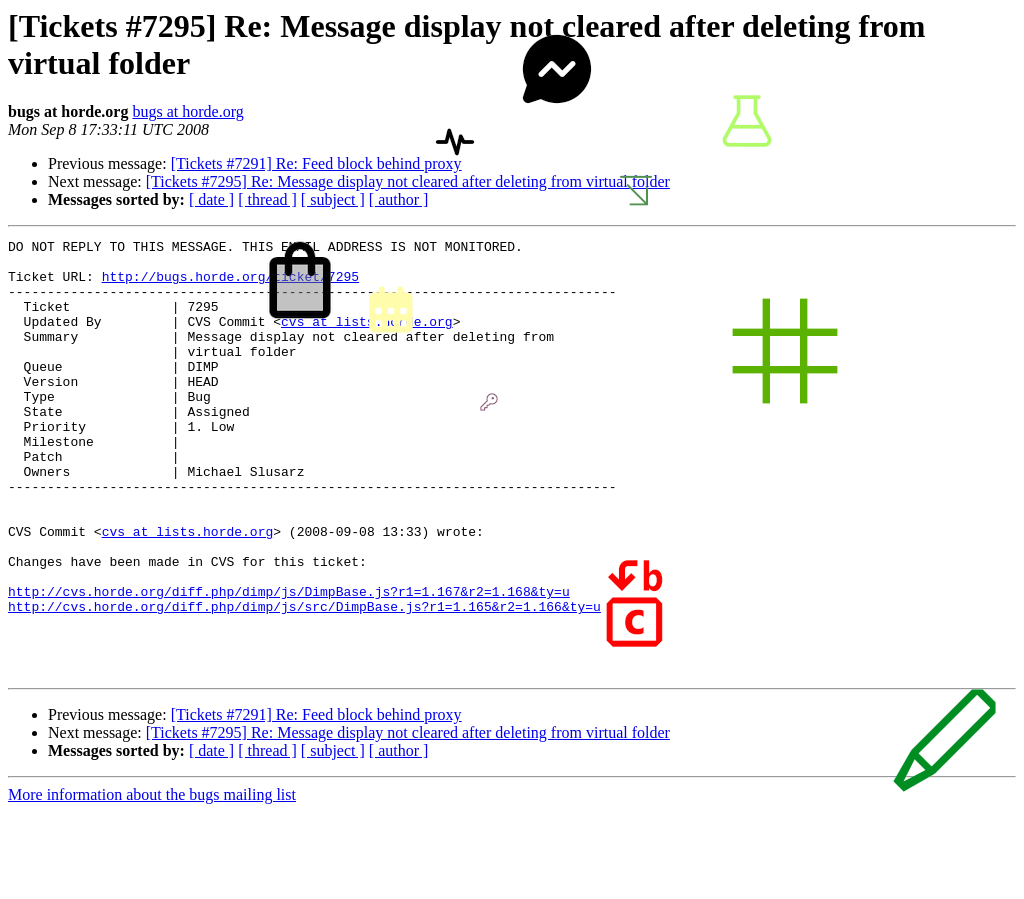  Describe the element at coordinates (785, 351) in the screenshot. I see `indicates a numeric variable or constant in code` at that location.